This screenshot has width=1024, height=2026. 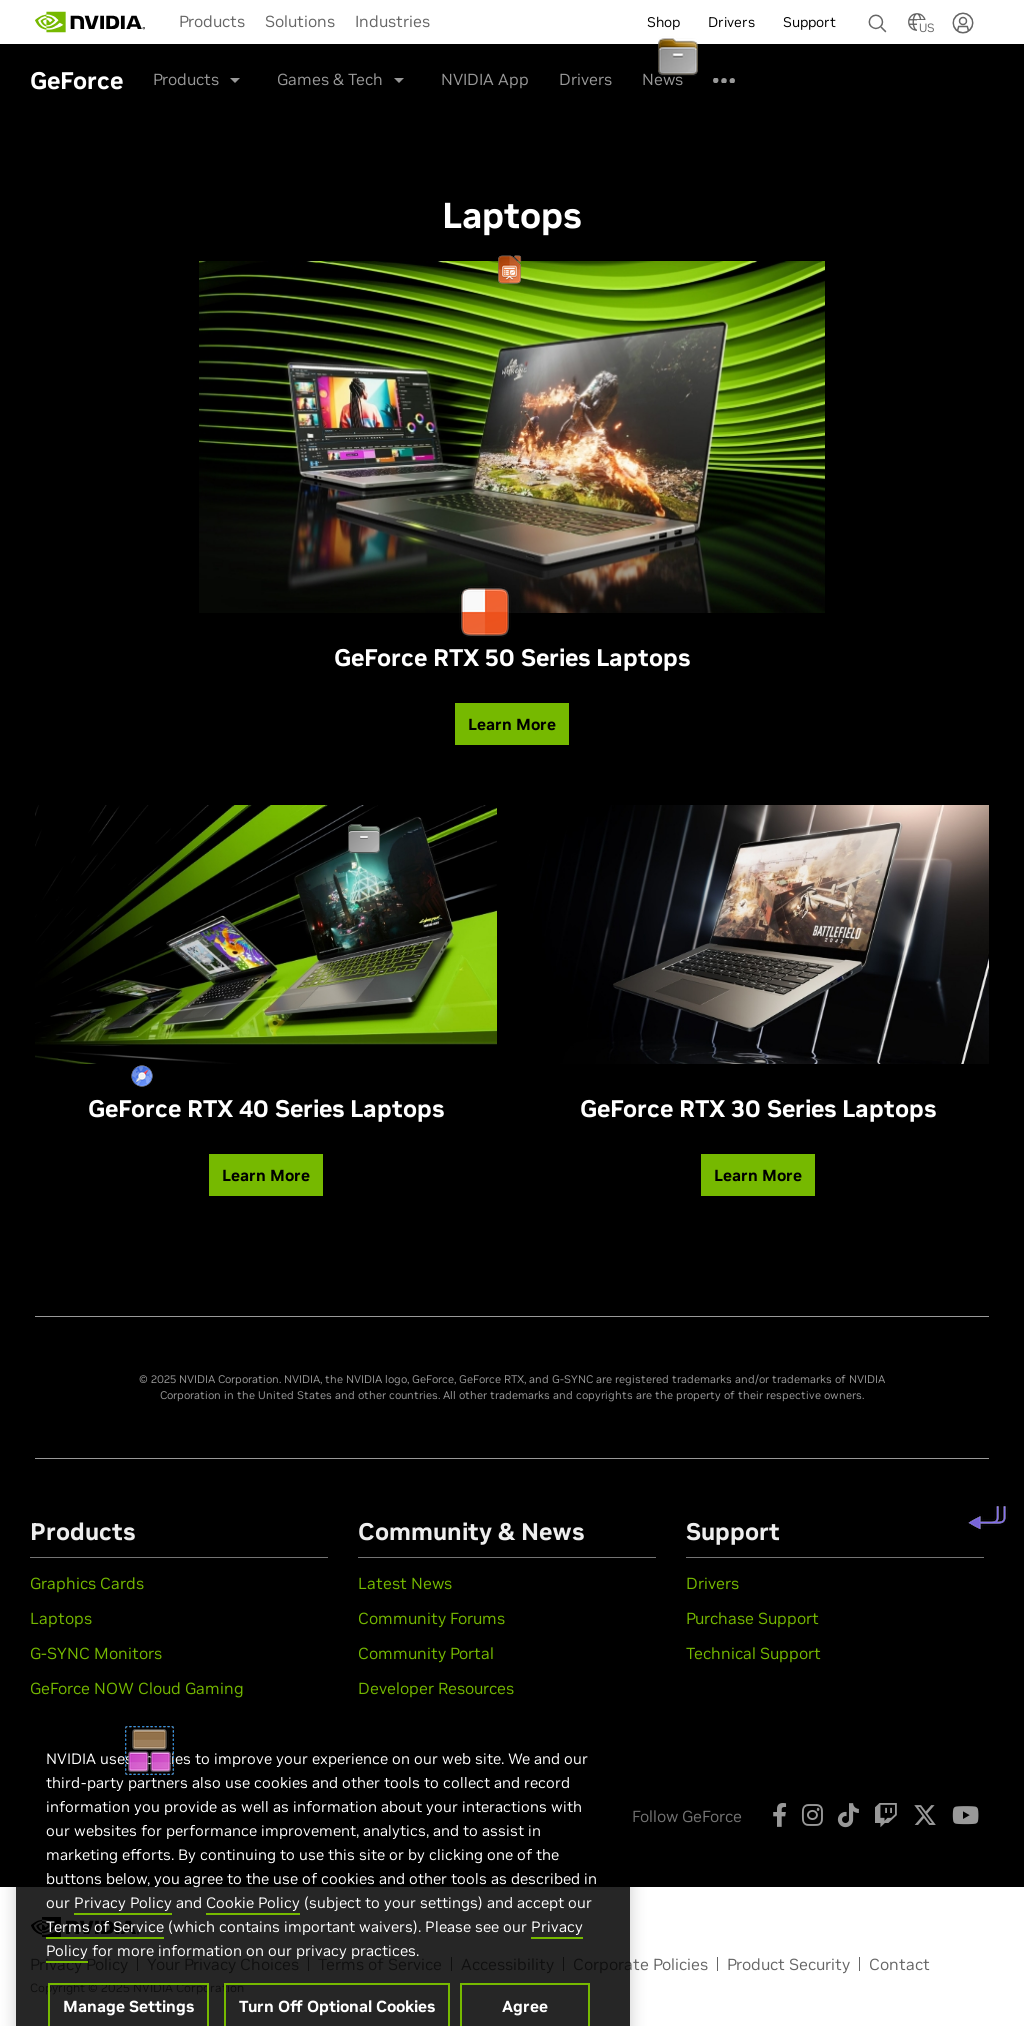 What do you see at coordinates (986, 1517) in the screenshot?
I see `reply to all recipients of an email` at bounding box center [986, 1517].